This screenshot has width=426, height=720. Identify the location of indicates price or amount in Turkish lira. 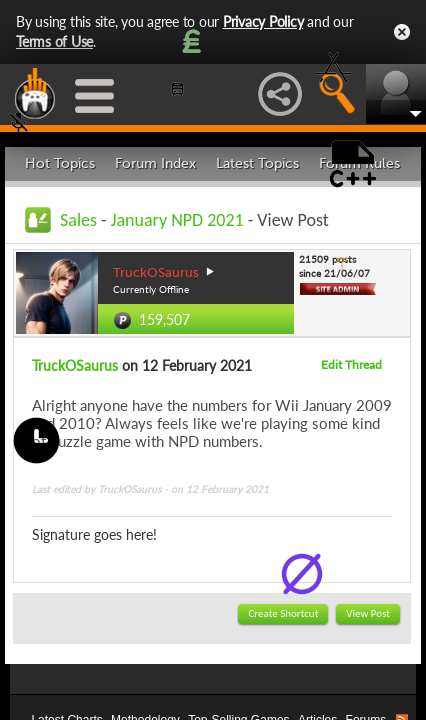
(192, 41).